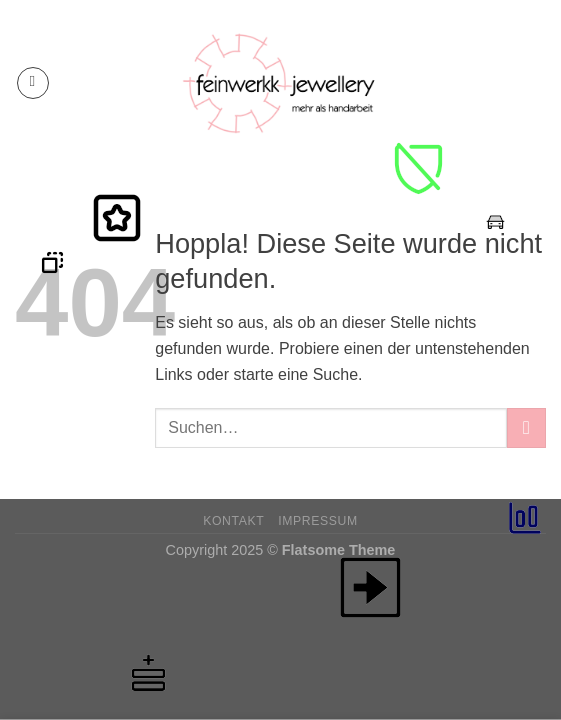 This screenshot has height=720, width=561. What do you see at coordinates (418, 166) in the screenshot?
I see `security or protection is disabled` at bounding box center [418, 166].